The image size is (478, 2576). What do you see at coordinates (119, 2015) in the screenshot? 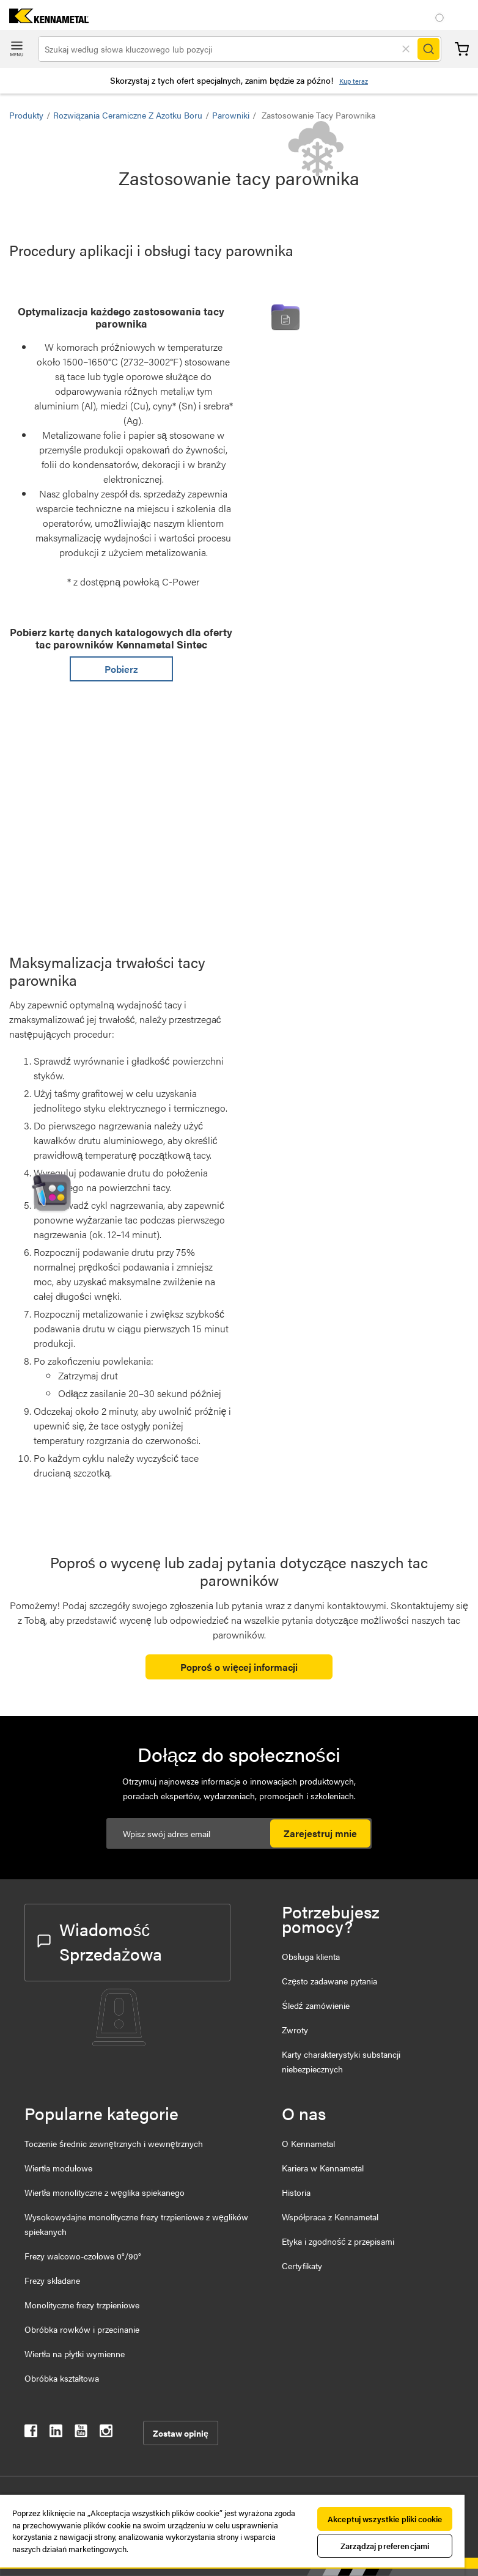
I see `indicates a system error or crash report` at bounding box center [119, 2015].